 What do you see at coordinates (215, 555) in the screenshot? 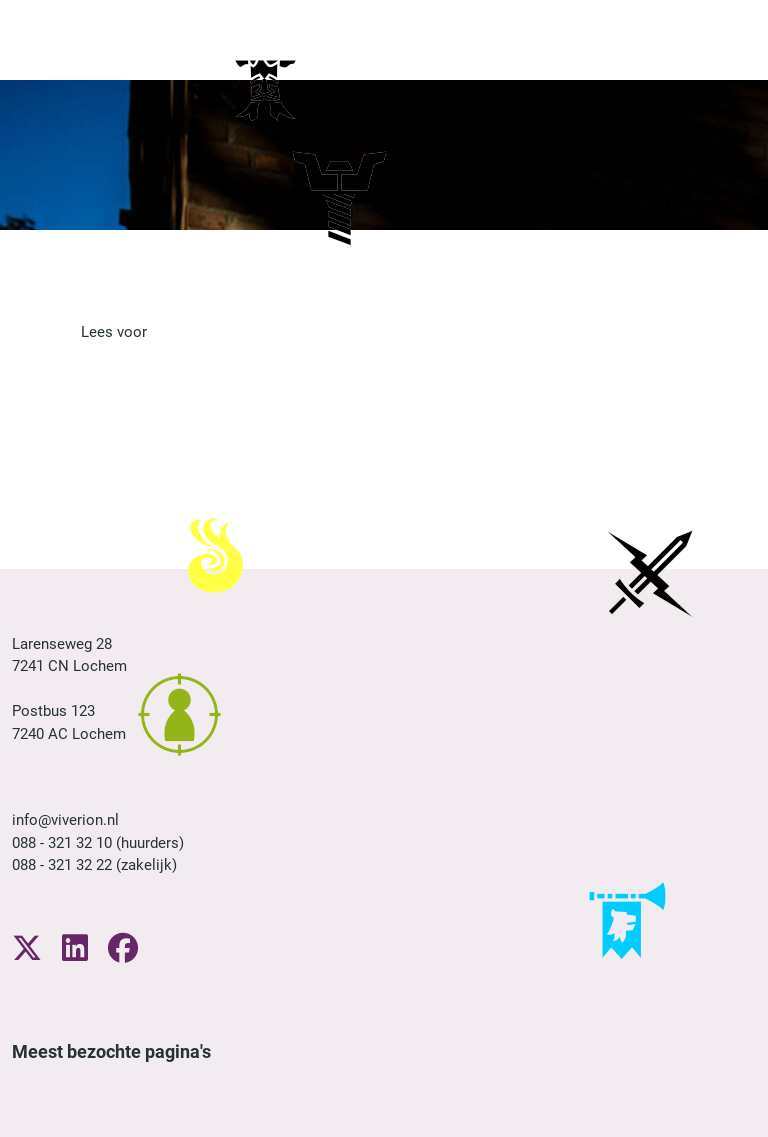
I see `indicates weather effect active in game` at bounding box center [215, 555].